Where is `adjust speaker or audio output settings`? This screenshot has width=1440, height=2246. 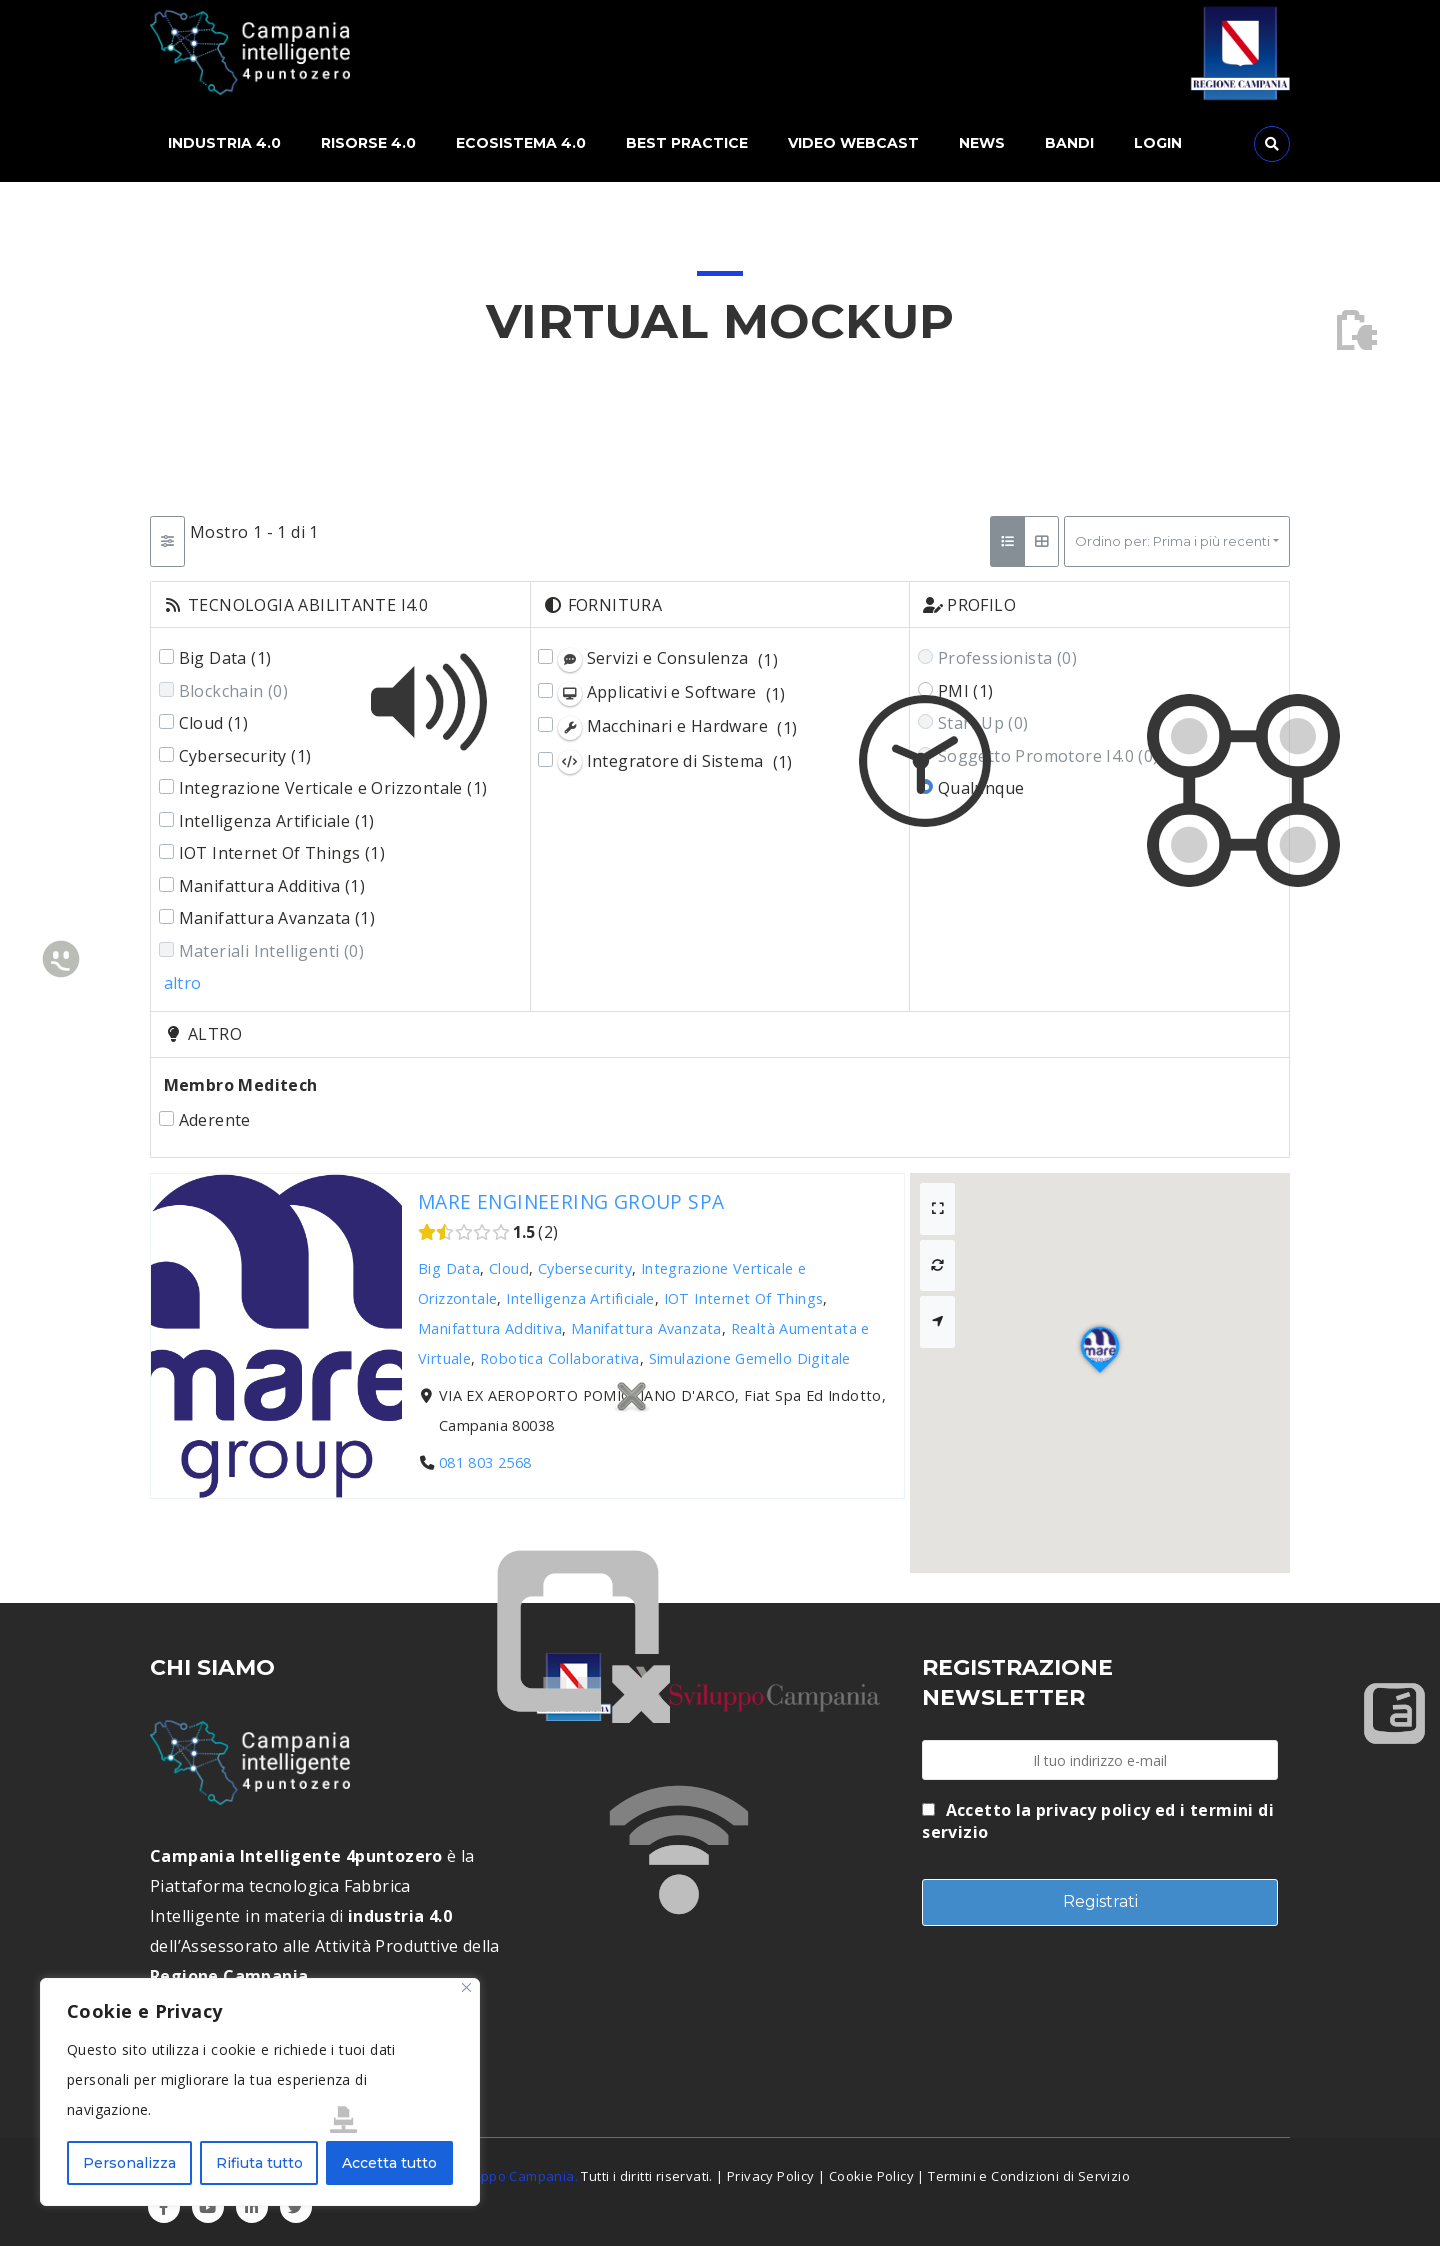
adjust speaker or audio output settings is located at coordinates (429, 702).